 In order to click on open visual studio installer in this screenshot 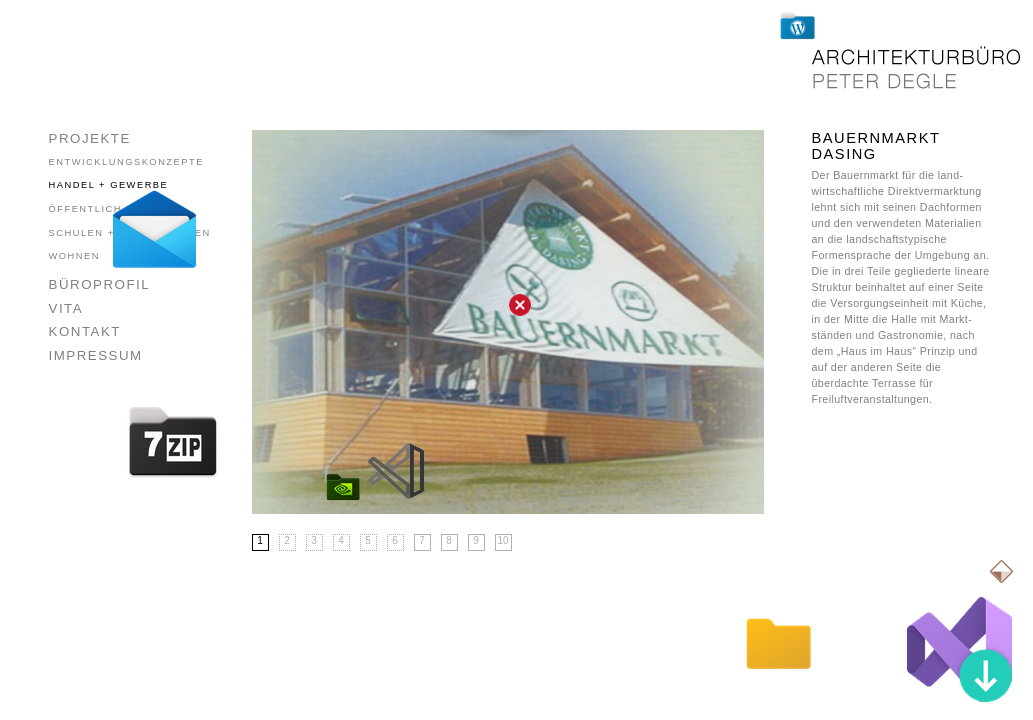, I will do `click(959, 649)`.